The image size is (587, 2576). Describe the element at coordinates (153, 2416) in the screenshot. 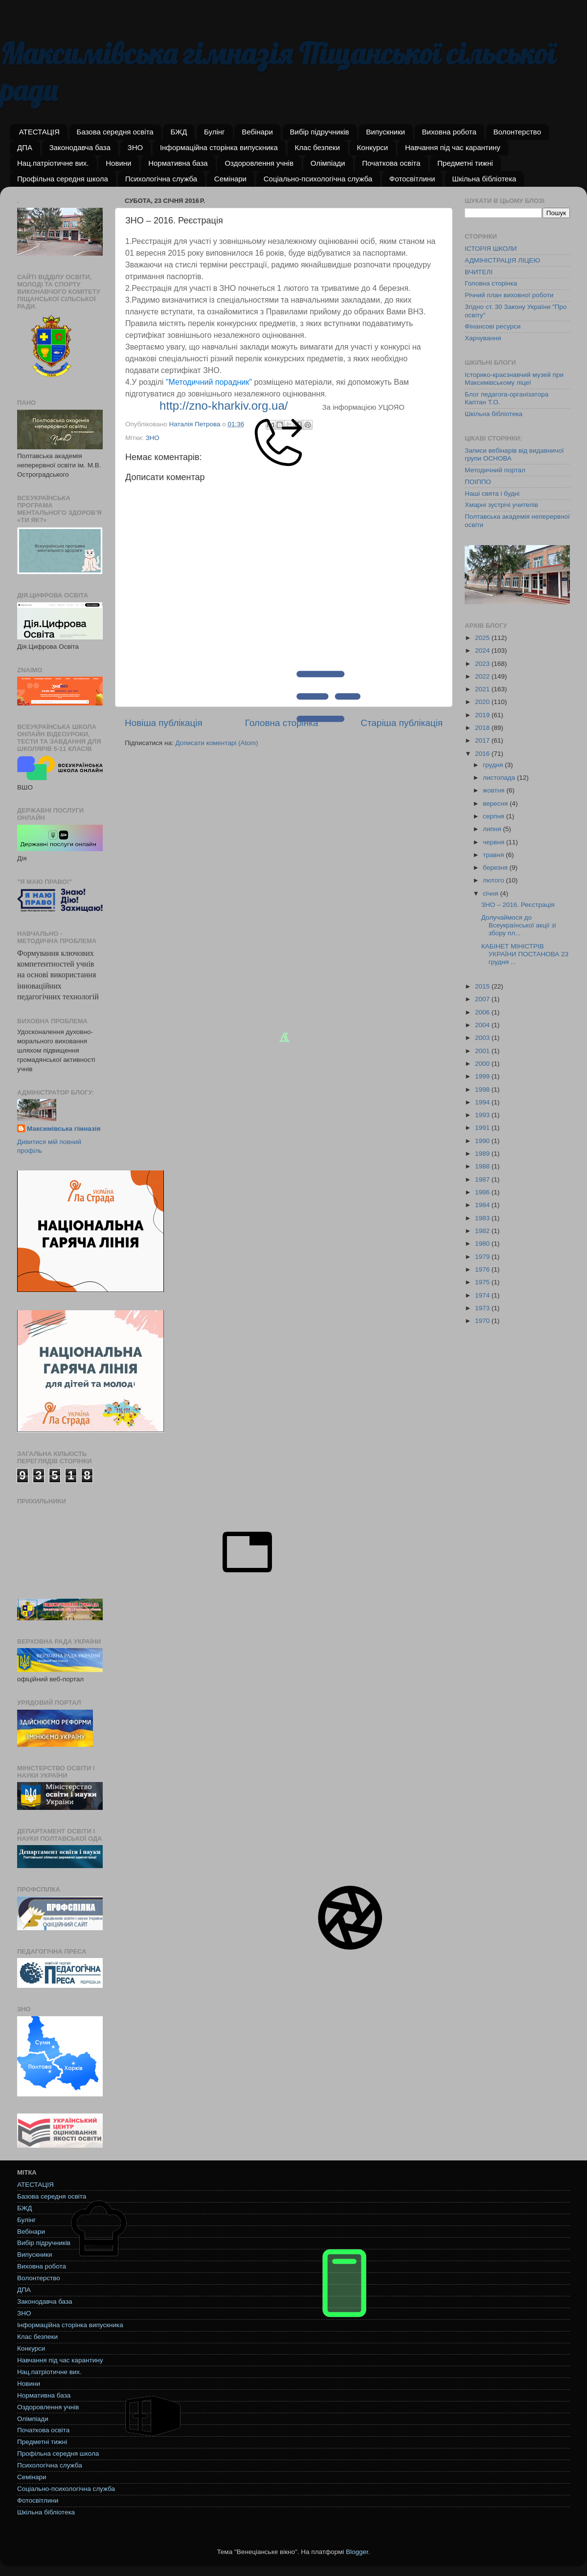

I see `view shipping or freight details` at that location.